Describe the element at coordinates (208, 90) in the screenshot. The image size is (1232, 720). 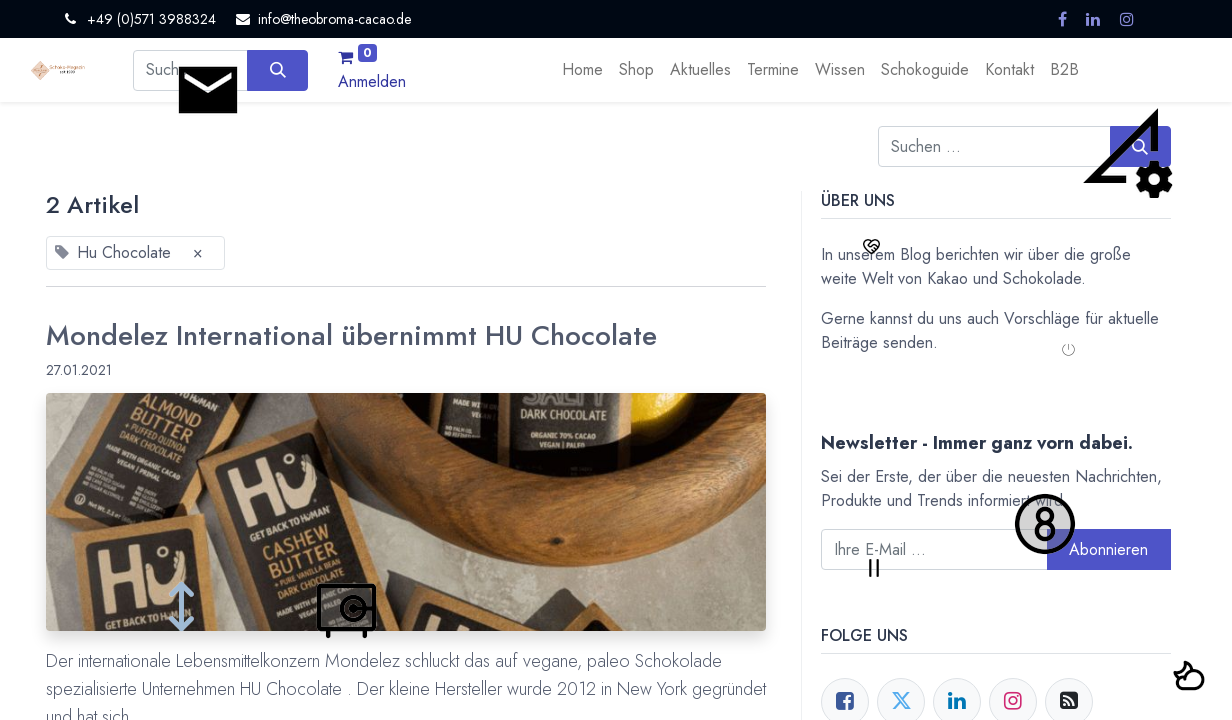
I see `access your email inbox` at that location.